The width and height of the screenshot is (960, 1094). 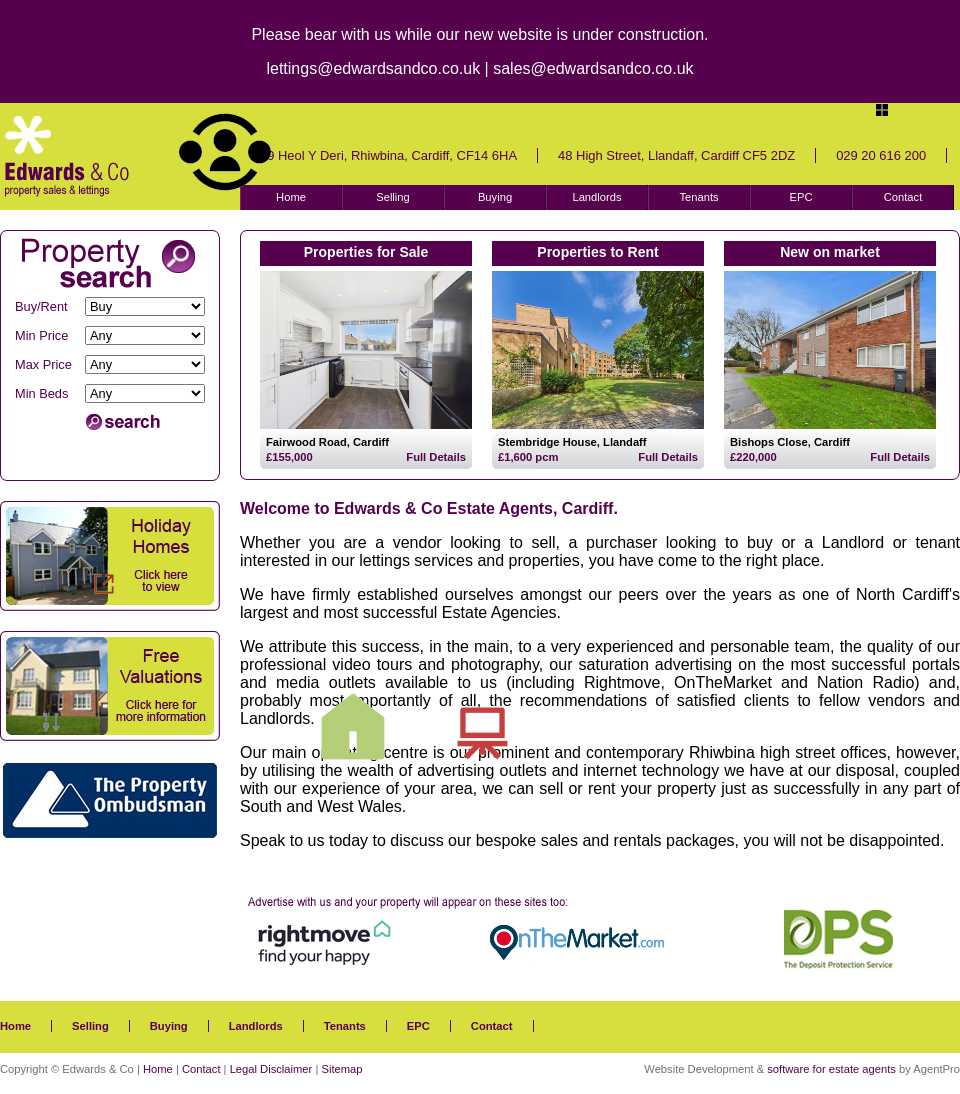 I want to click on sort numbers in ascending order, so click(x=50, y=722).